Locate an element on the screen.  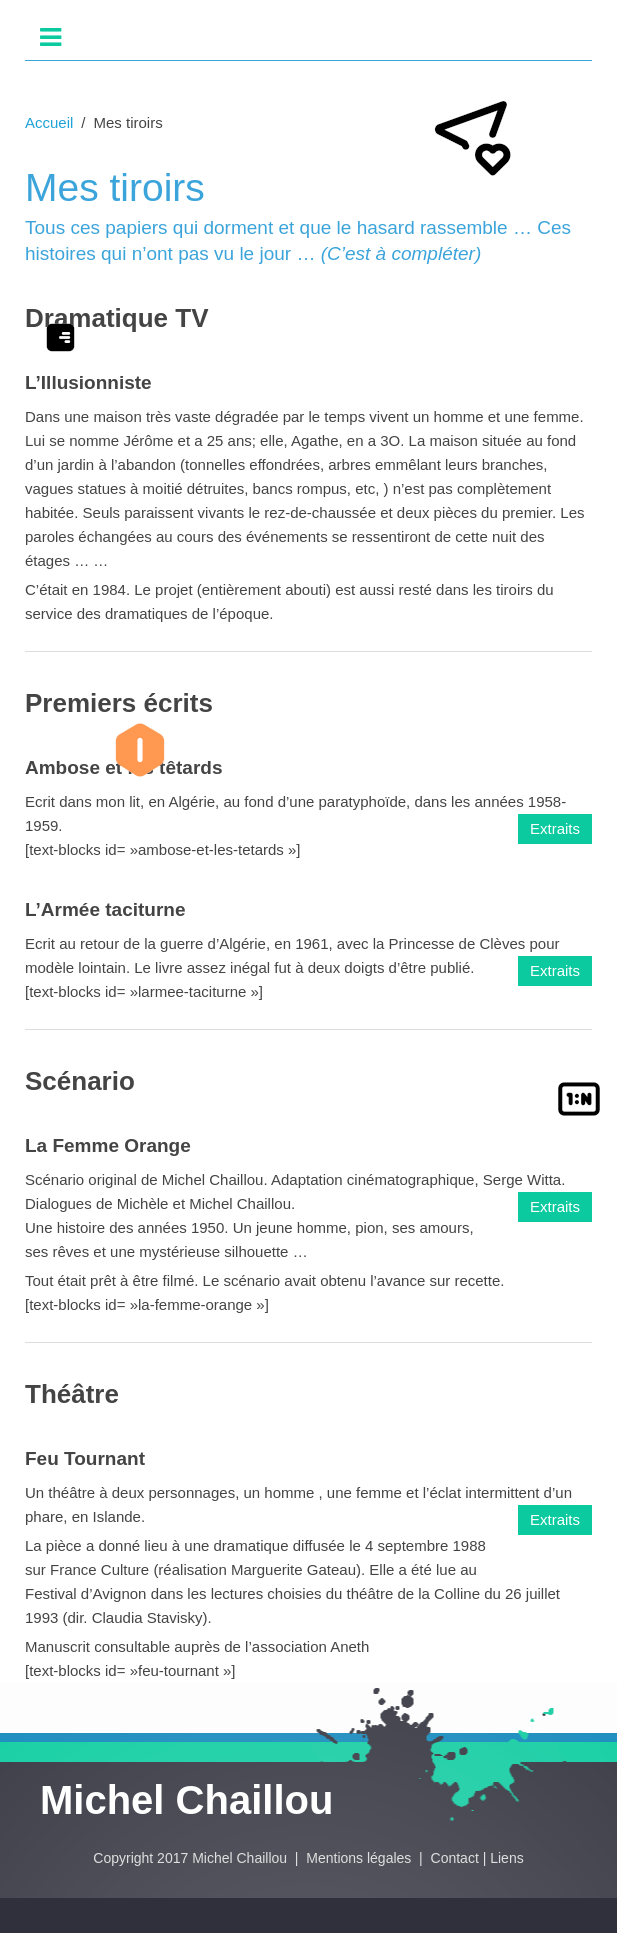
indicates a one-to-many database relationship is located at coordinates (579, 1099).